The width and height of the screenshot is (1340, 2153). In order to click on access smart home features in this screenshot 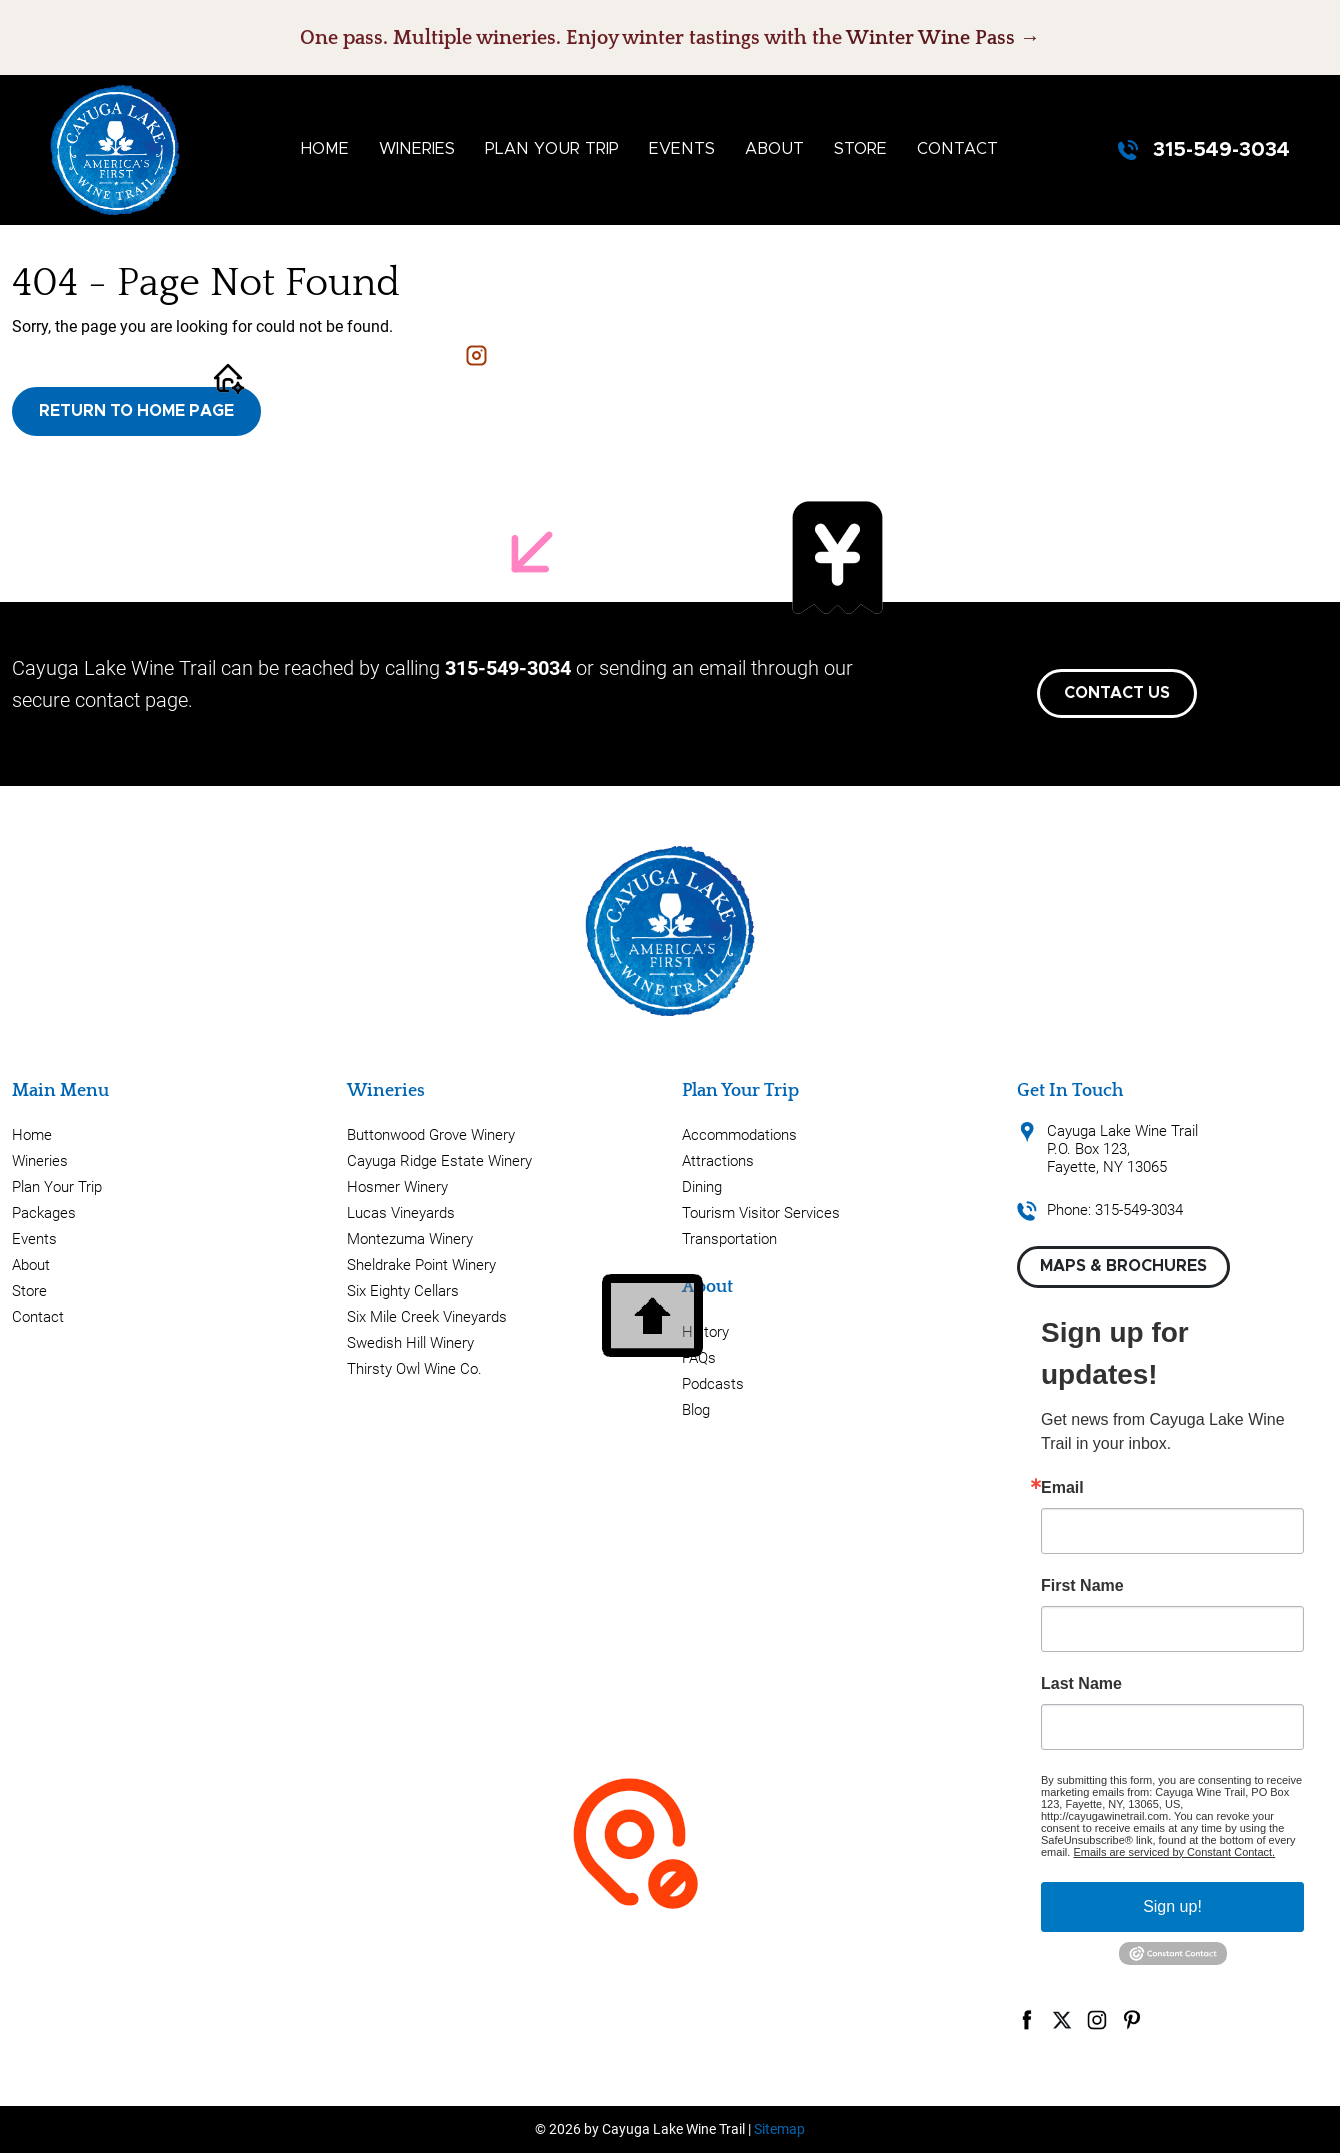, I will do `click(228, 378)`.